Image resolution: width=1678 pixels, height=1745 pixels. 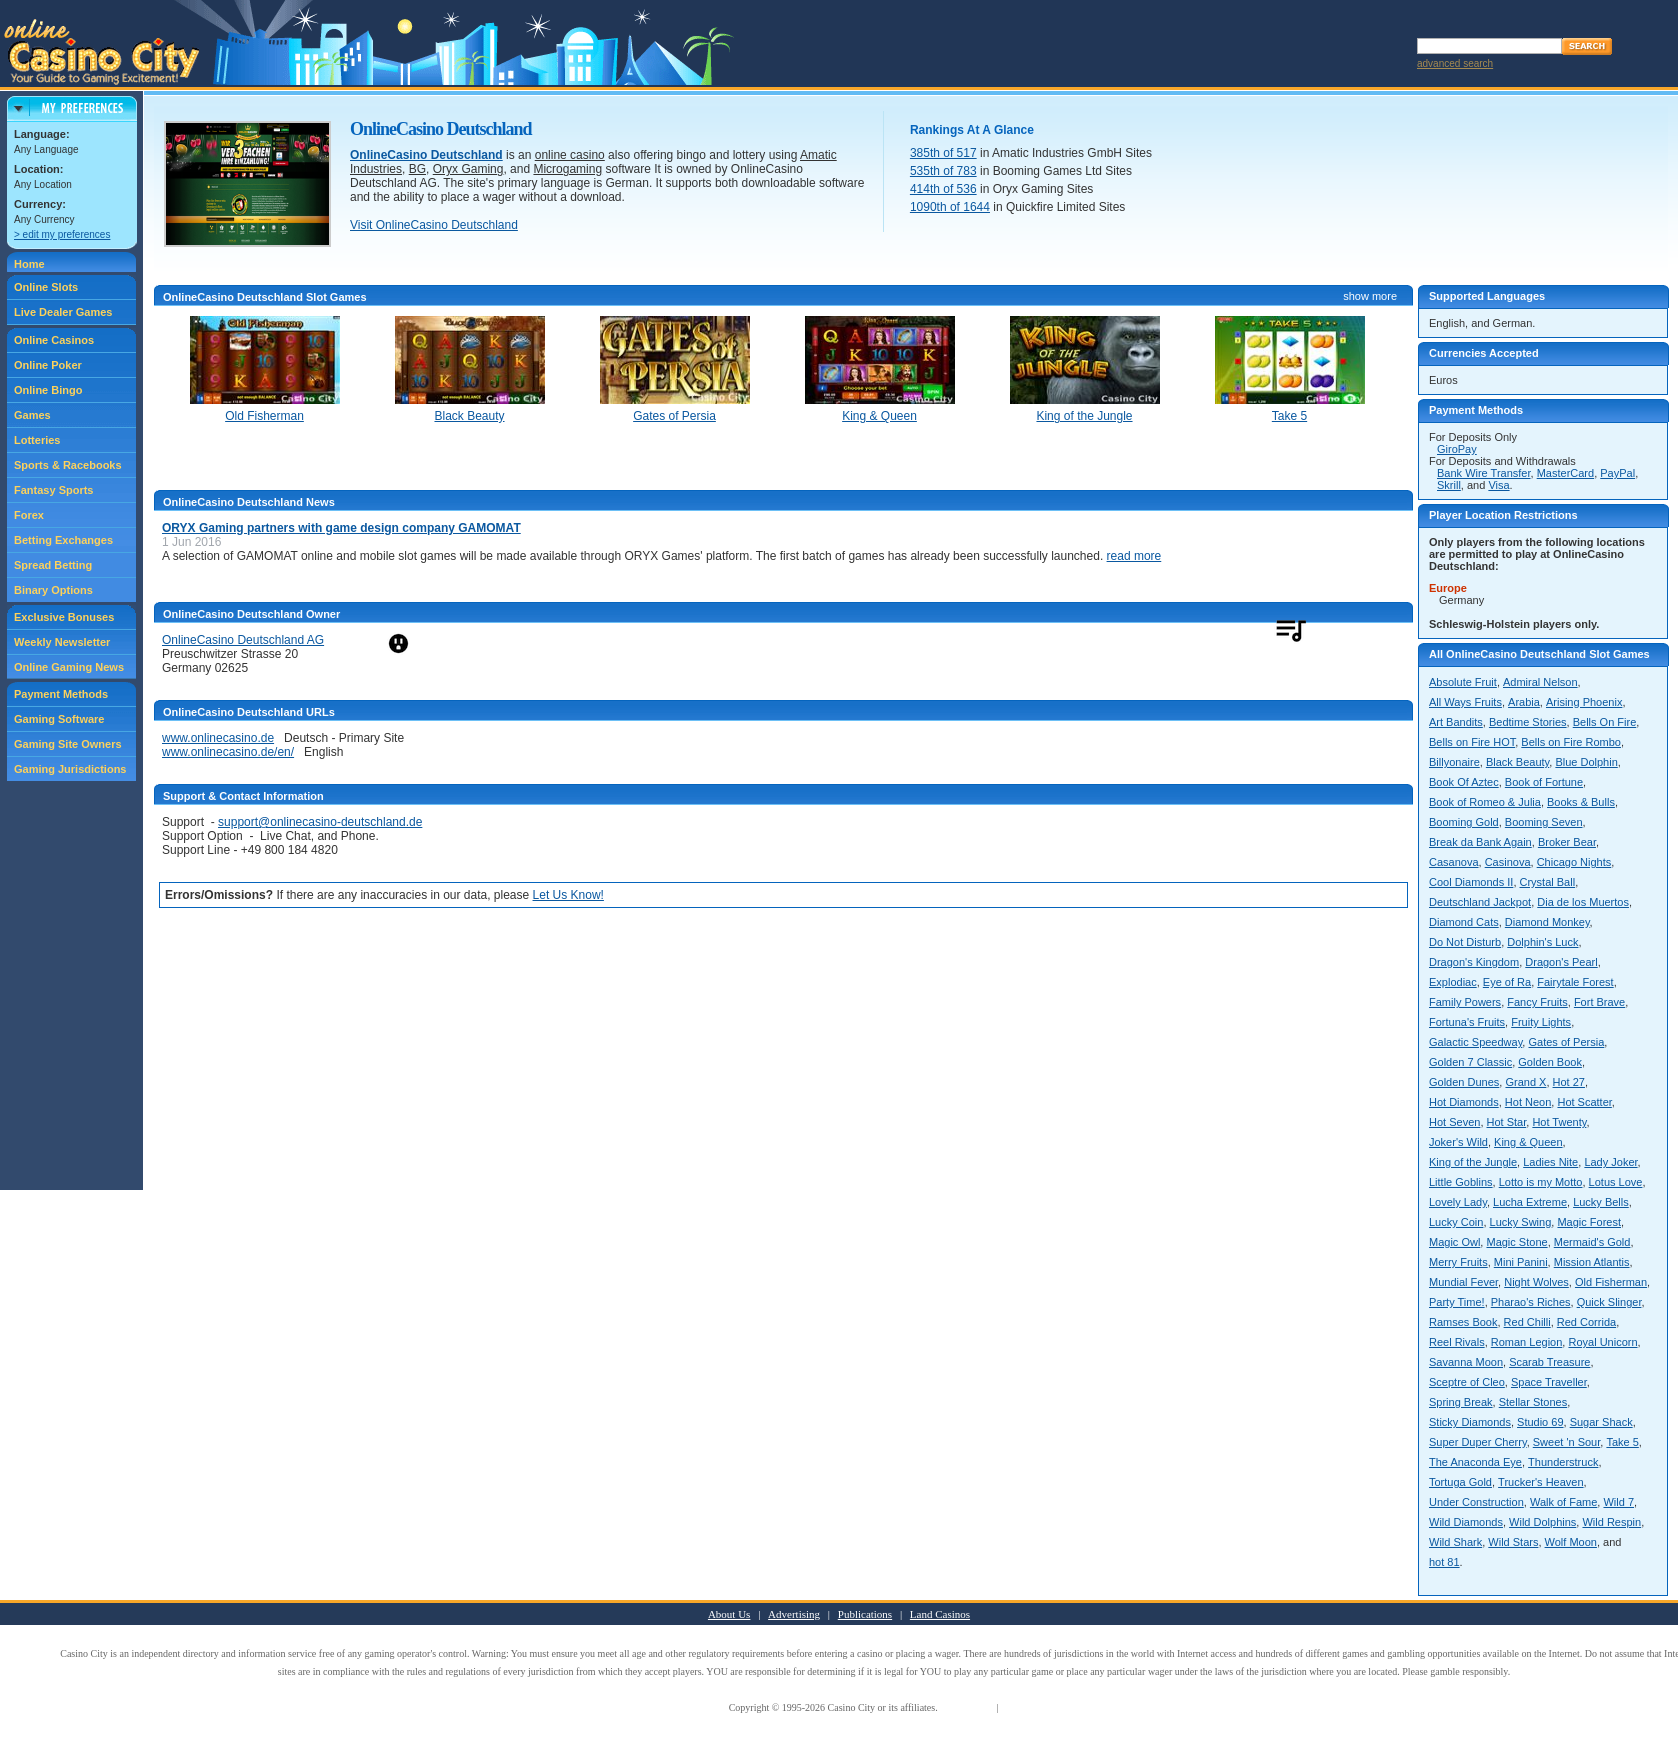 I want to click on indicates power outlet or charging station nearby, so click(x=398, y=643).